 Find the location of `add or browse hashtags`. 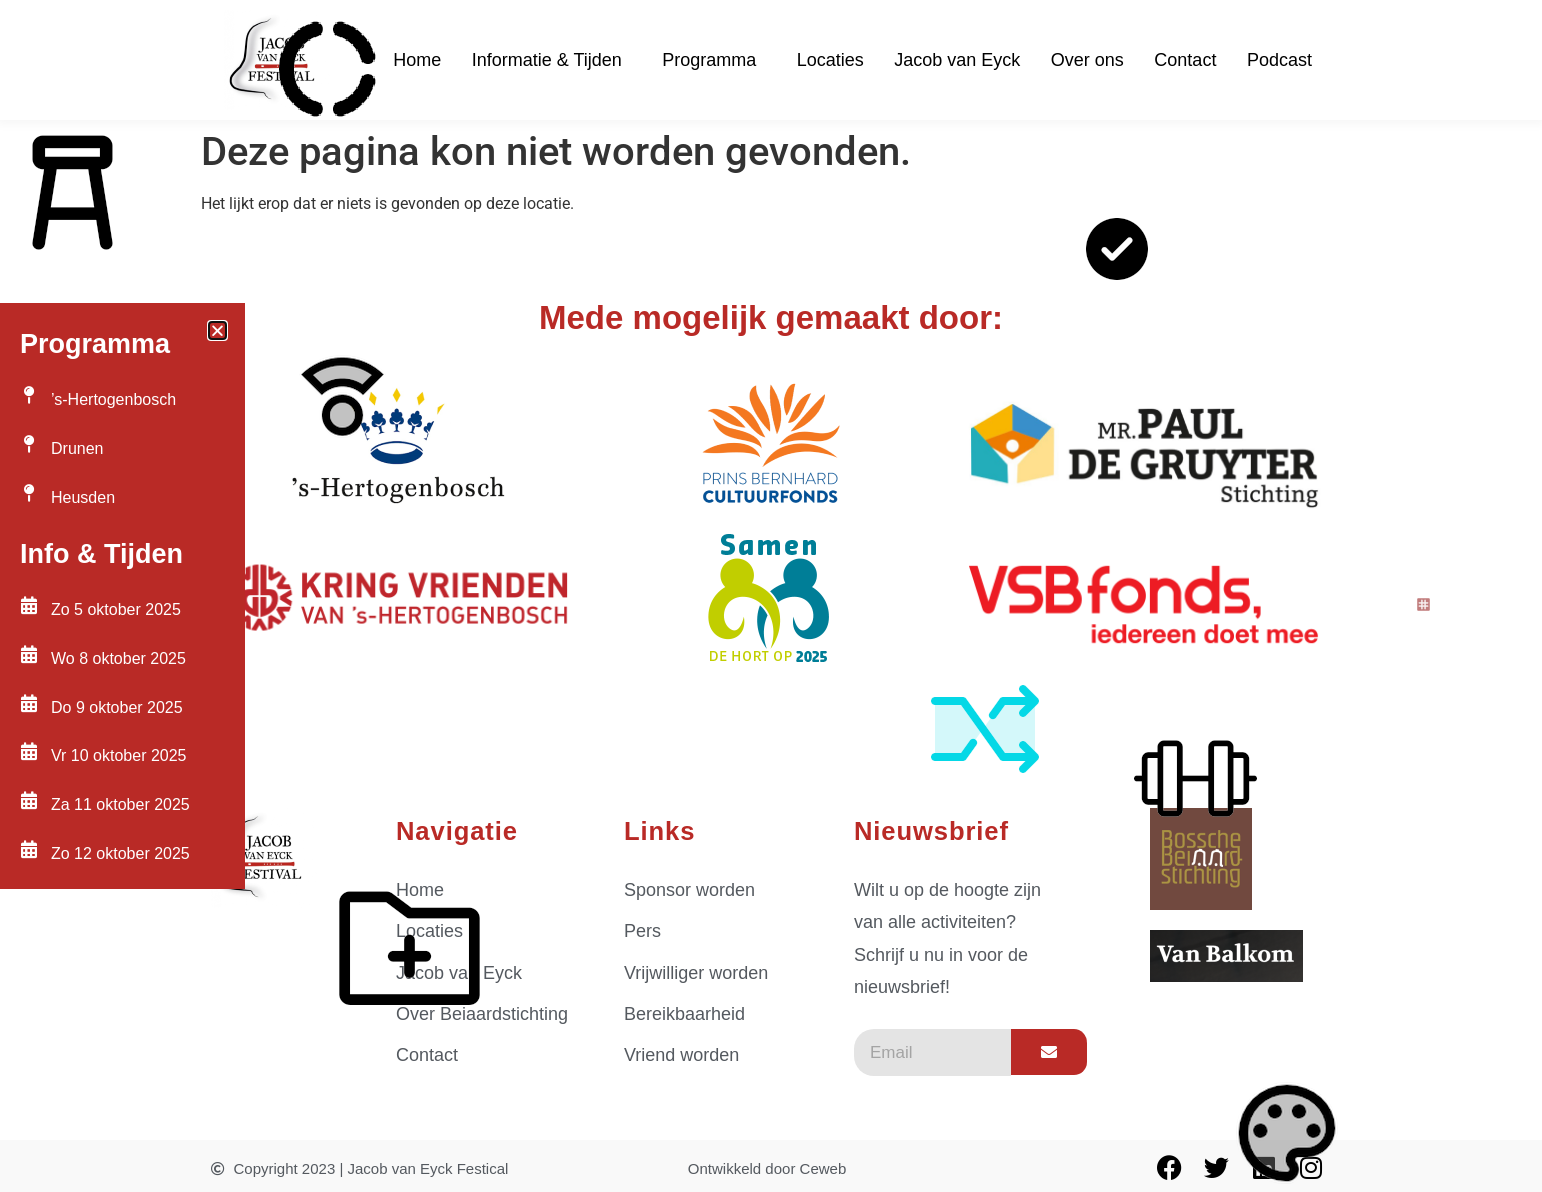

add or browse hashtags is located at coordinates (1423, 604).